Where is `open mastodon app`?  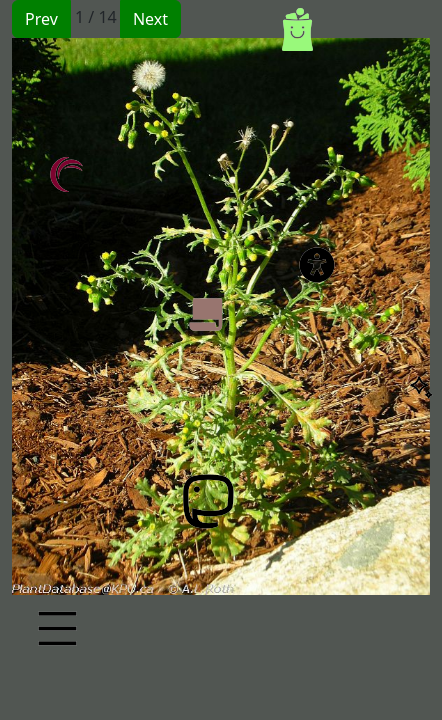
open mastodon app is located at coordinates (207, 501).